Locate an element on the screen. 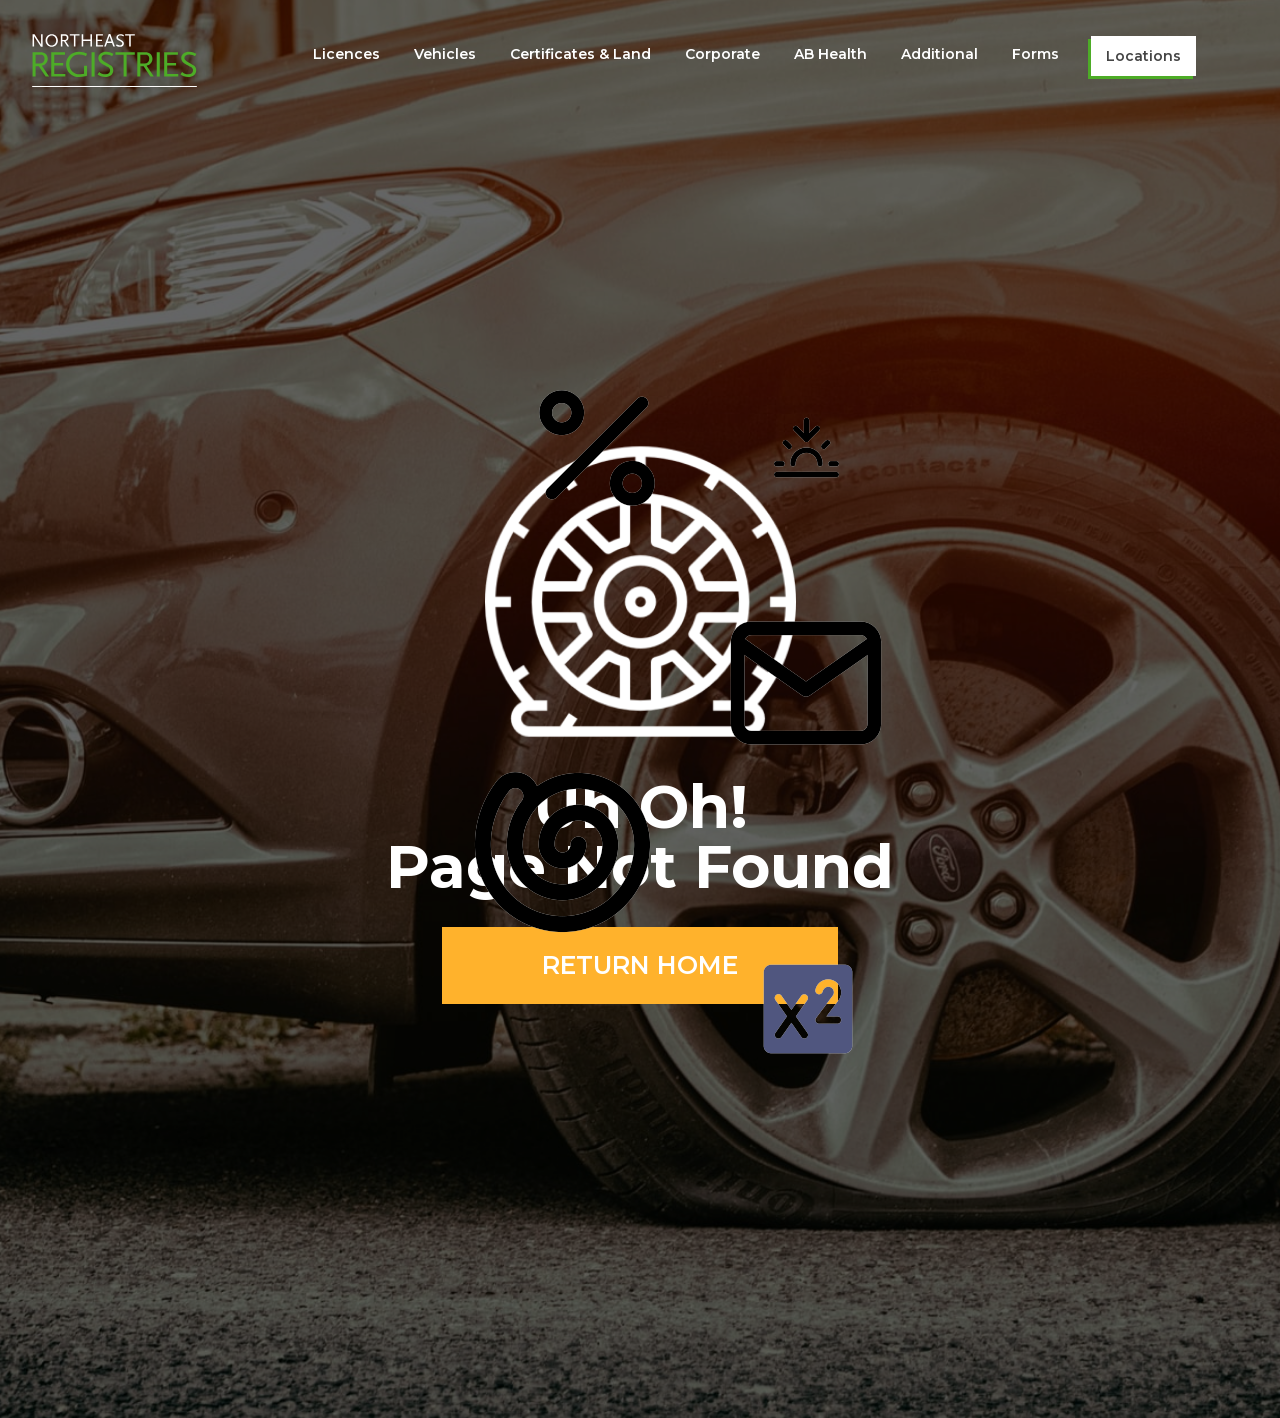 The image size is (1280, 1418). apply superscript formatting to selected text is located at coordinates (808, 1009).